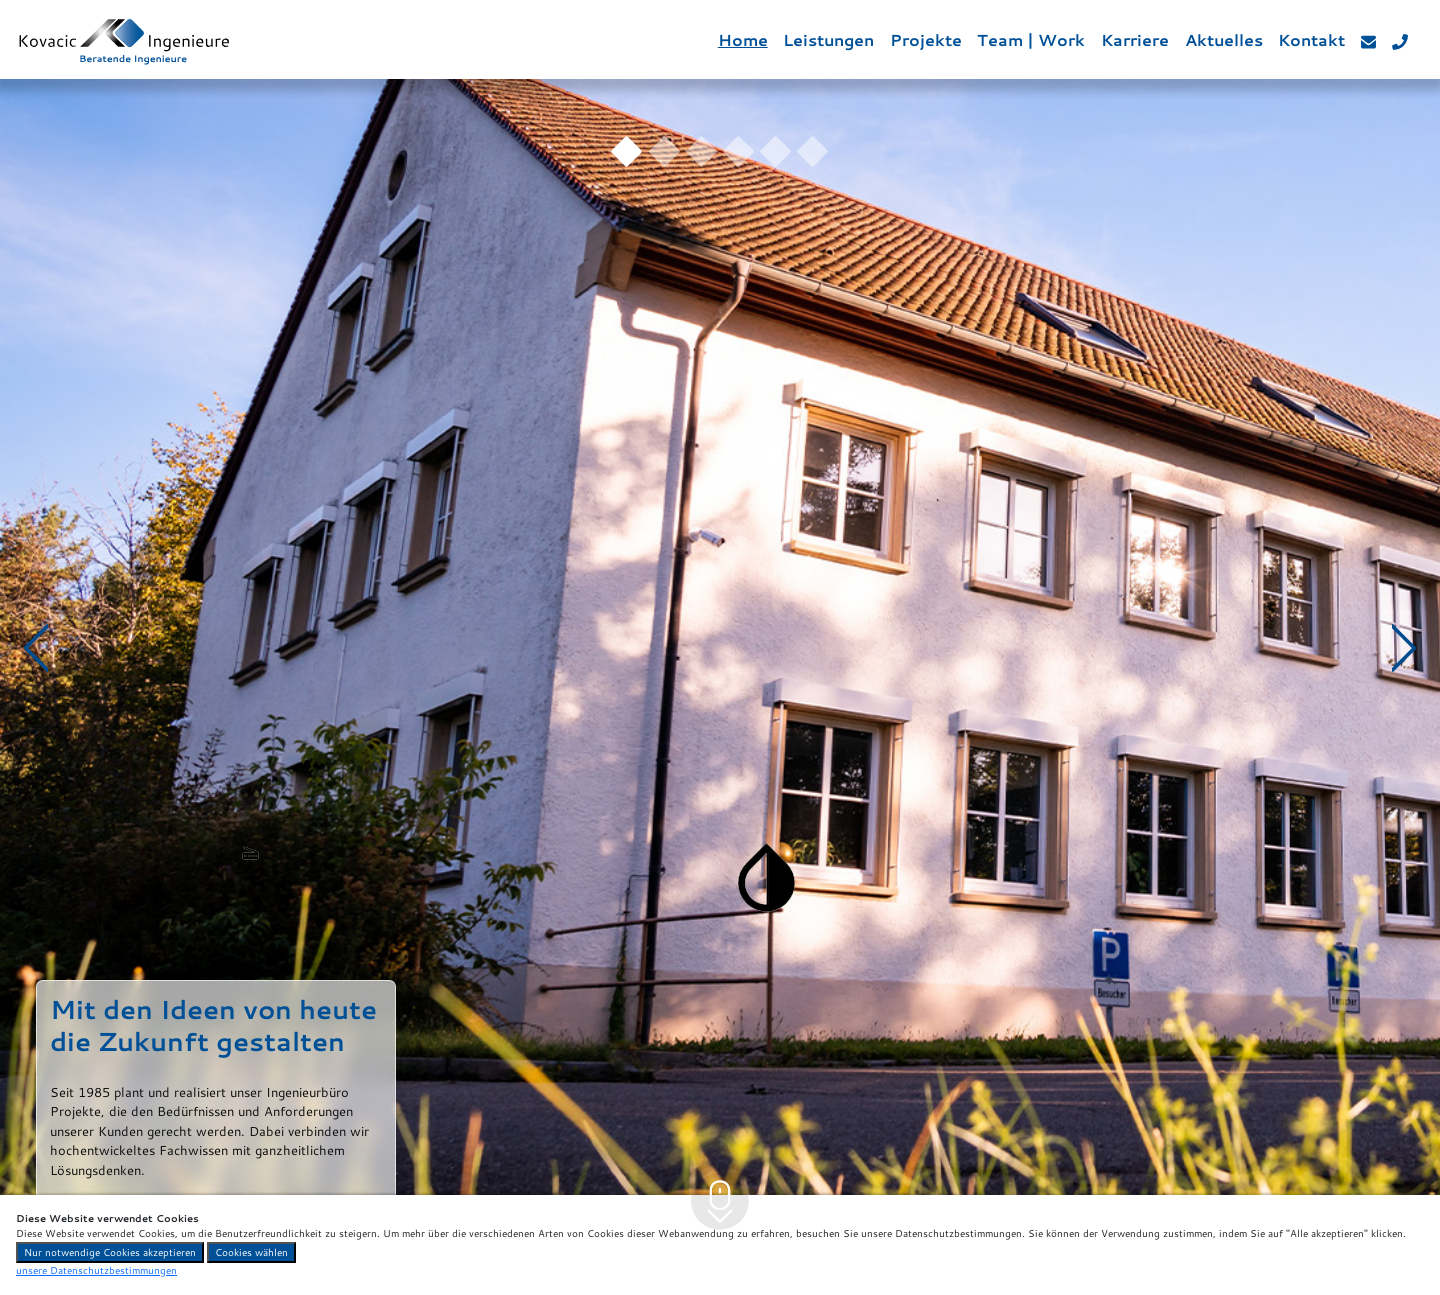 The height and width of the screenshot is (1295, 1440). What do you see at coordinates (250, 852) in the screenshot?
I see `scan a document` at bounding box center [250, 852].